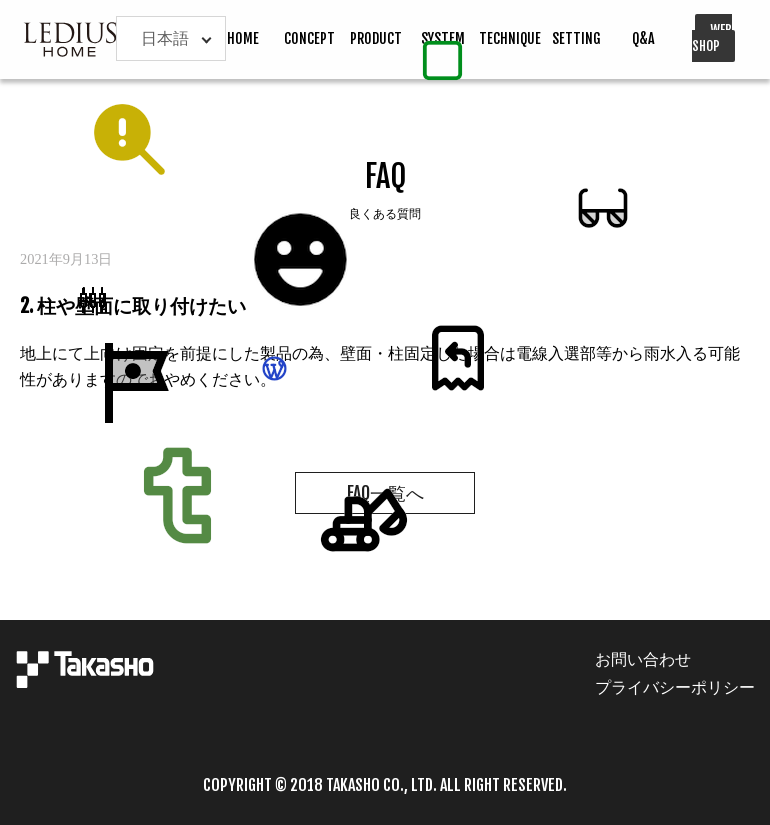 Image resolution: width=770 pixels, height=825 pixels. I want to click on toggle summer or vacation mode, so click(603, 209).